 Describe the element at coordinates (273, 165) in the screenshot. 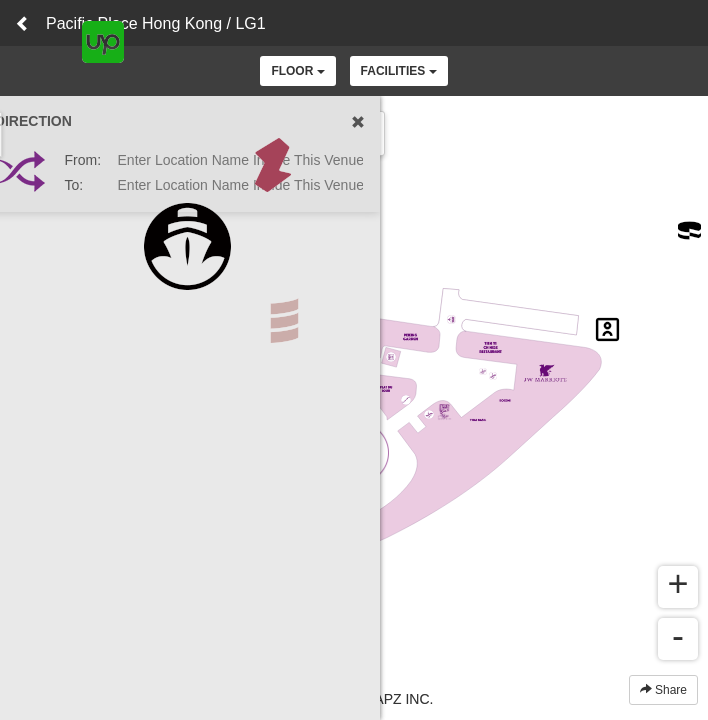

I see `open the Zilch app` at that location.